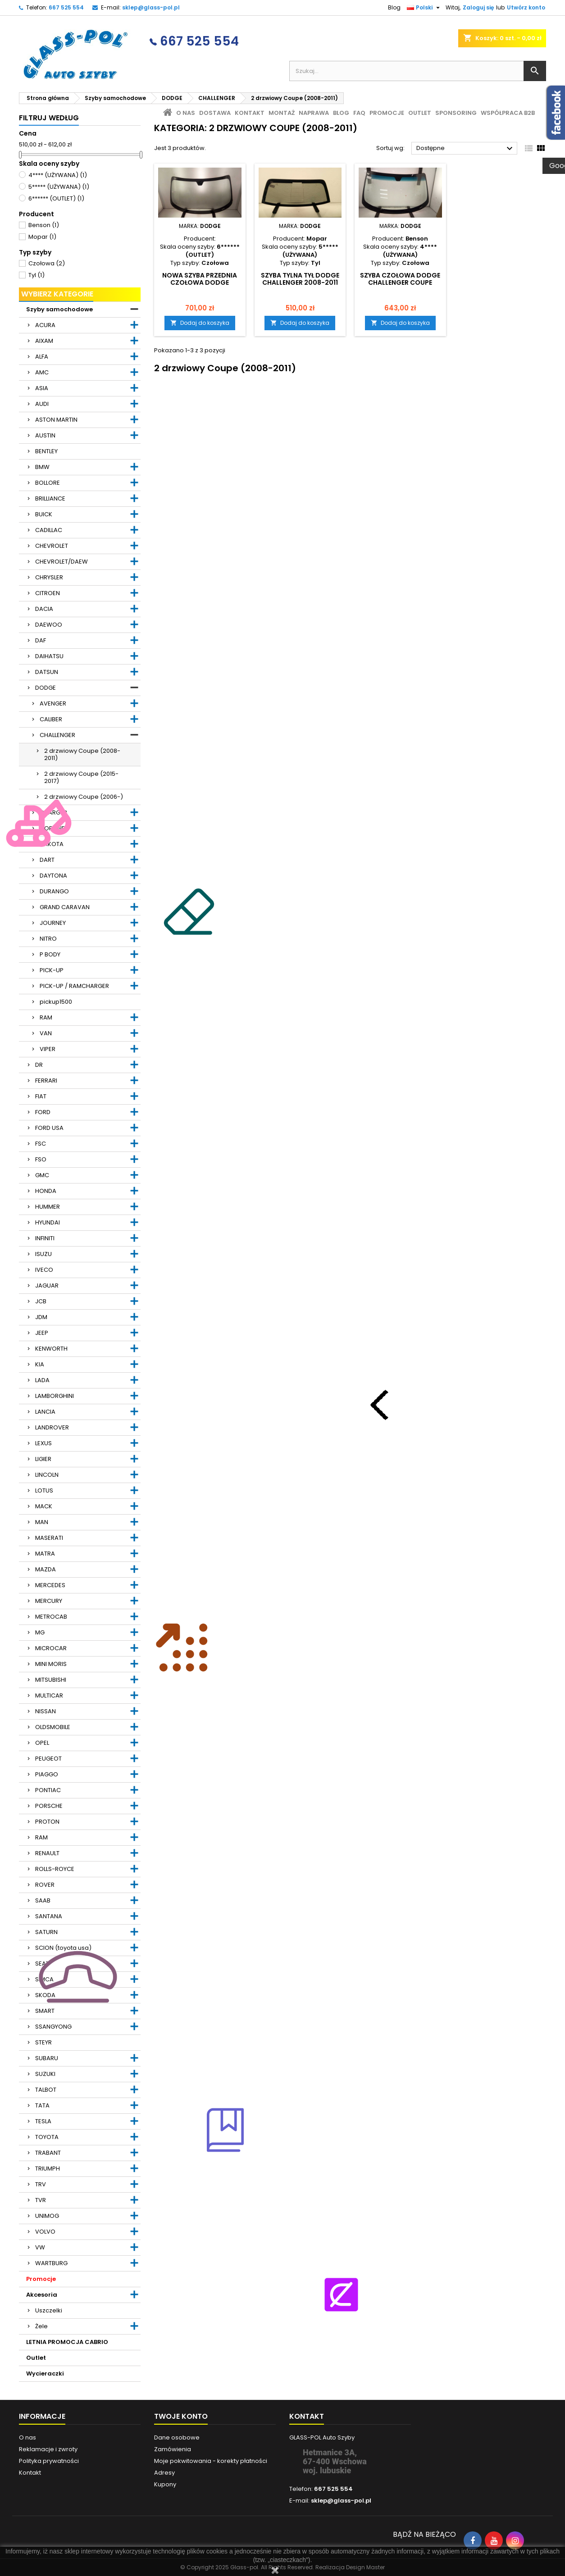 The height and width of the screenshot is (2576, 565). What do you see at coordinates (78, 1977) in the screenshot?
I see `end or hang up a call` at bounding box center [78, 1977].